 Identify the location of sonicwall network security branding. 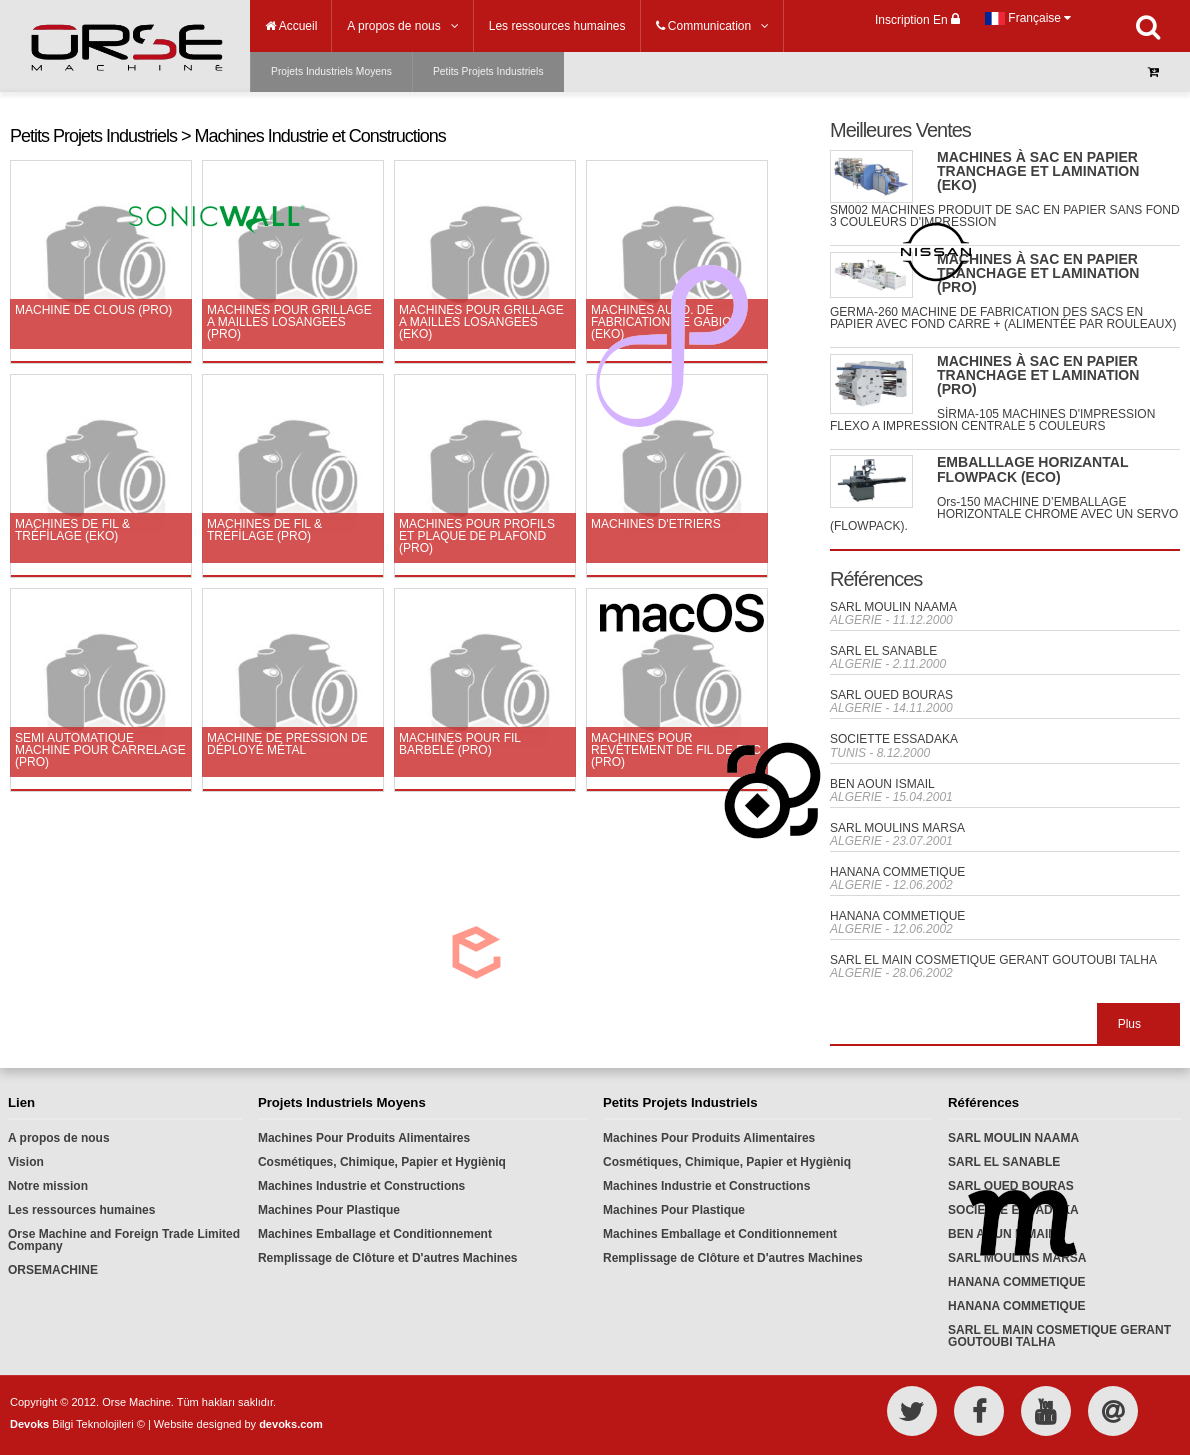
(217, 220).